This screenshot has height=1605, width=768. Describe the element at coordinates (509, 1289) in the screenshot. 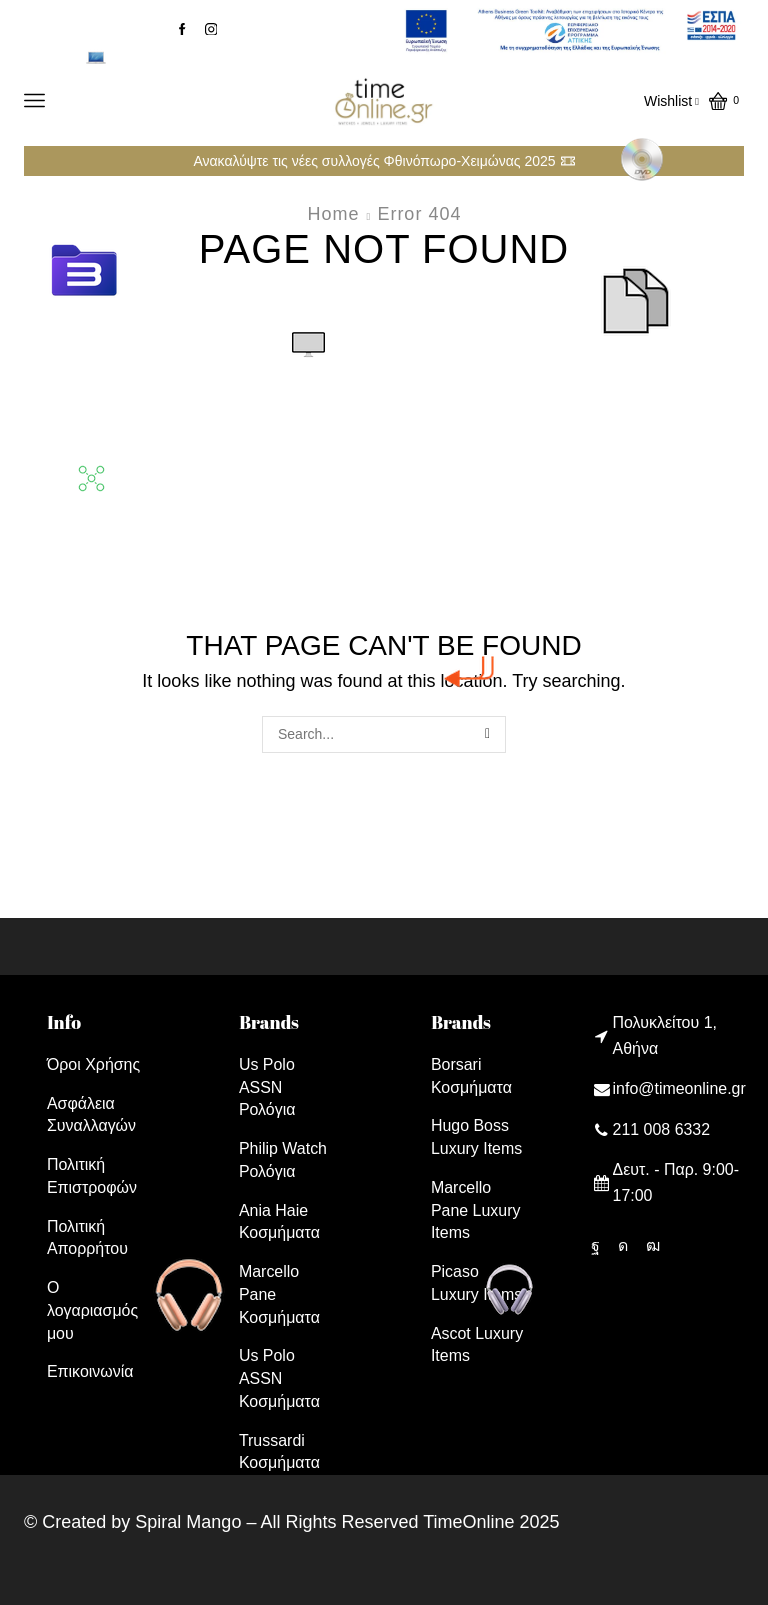

I see `indicates connected bluetooth headphones` at that location.